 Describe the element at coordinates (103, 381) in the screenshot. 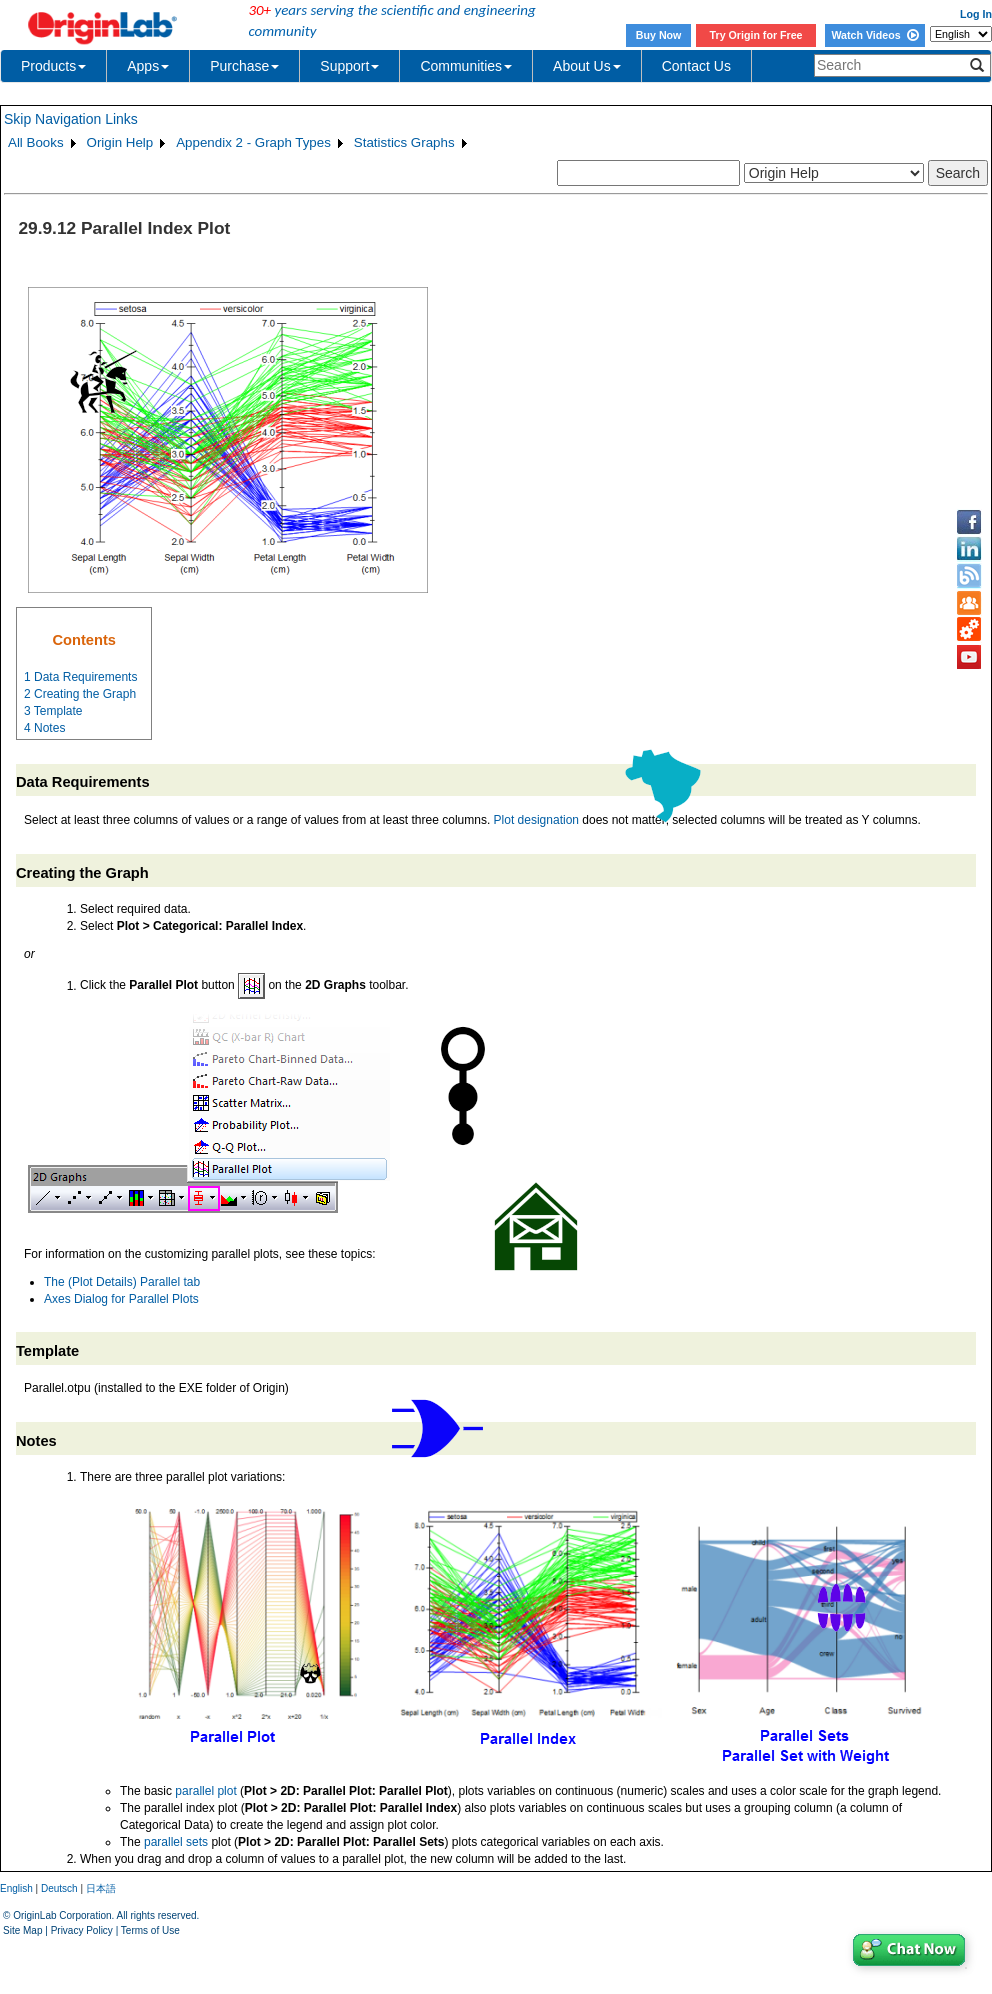

I see `select knight or cavalry unit in a strategy game` at that location.